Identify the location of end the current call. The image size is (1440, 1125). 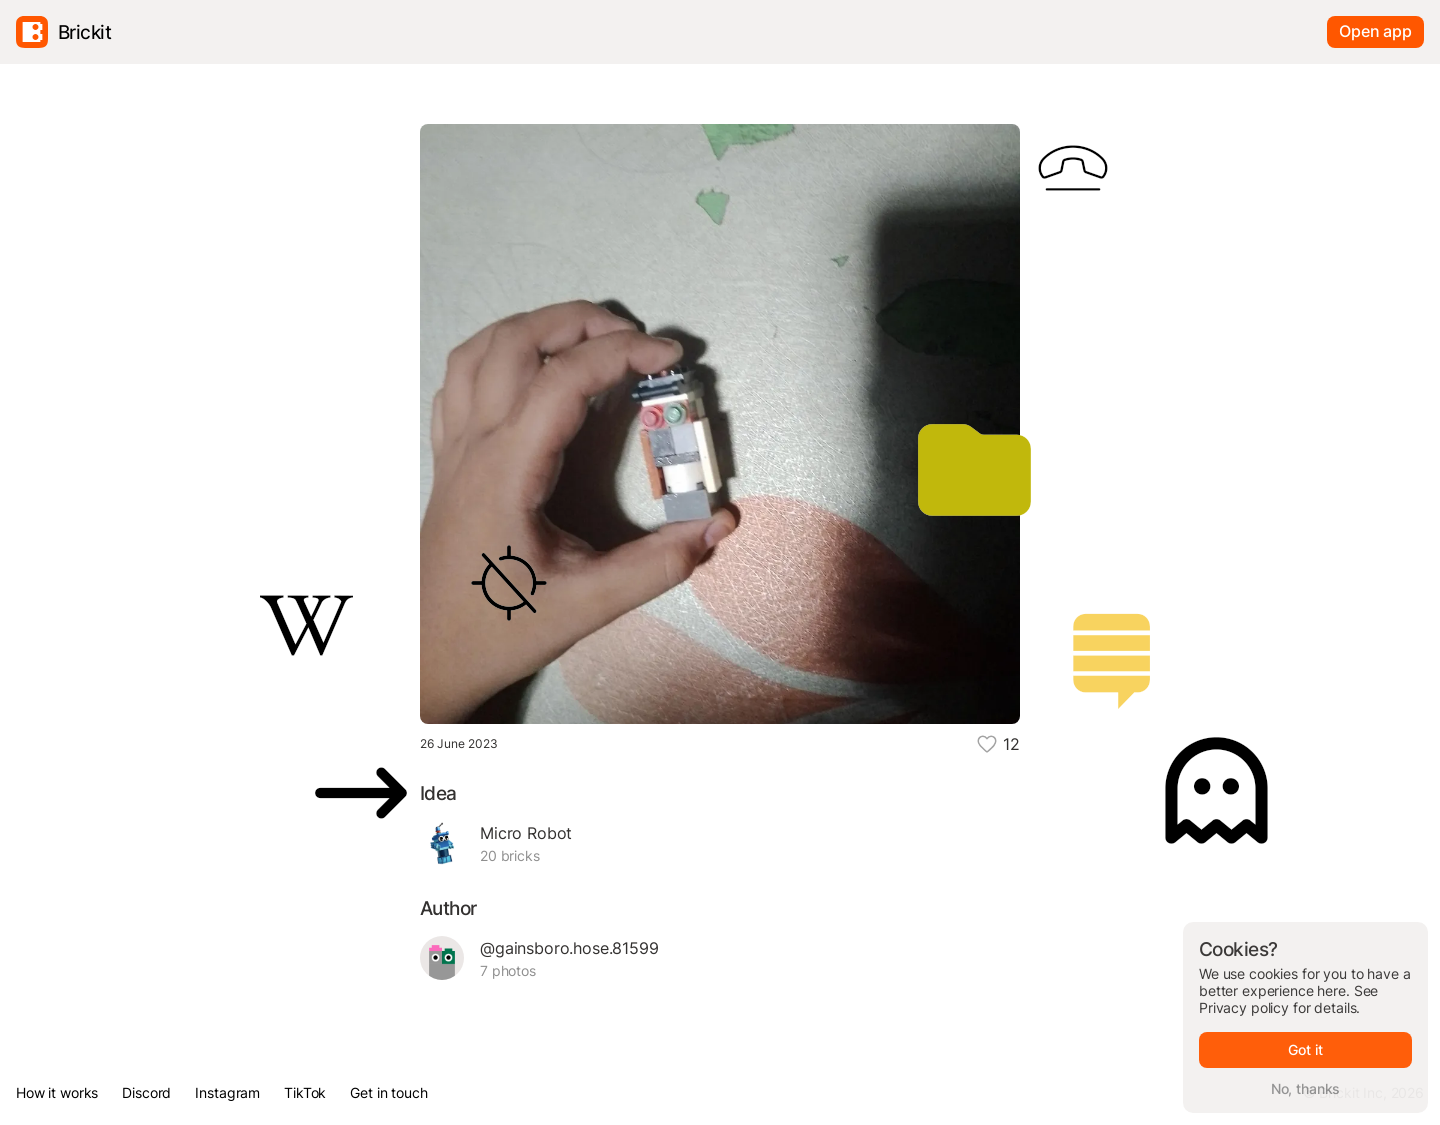
(1073, 168).